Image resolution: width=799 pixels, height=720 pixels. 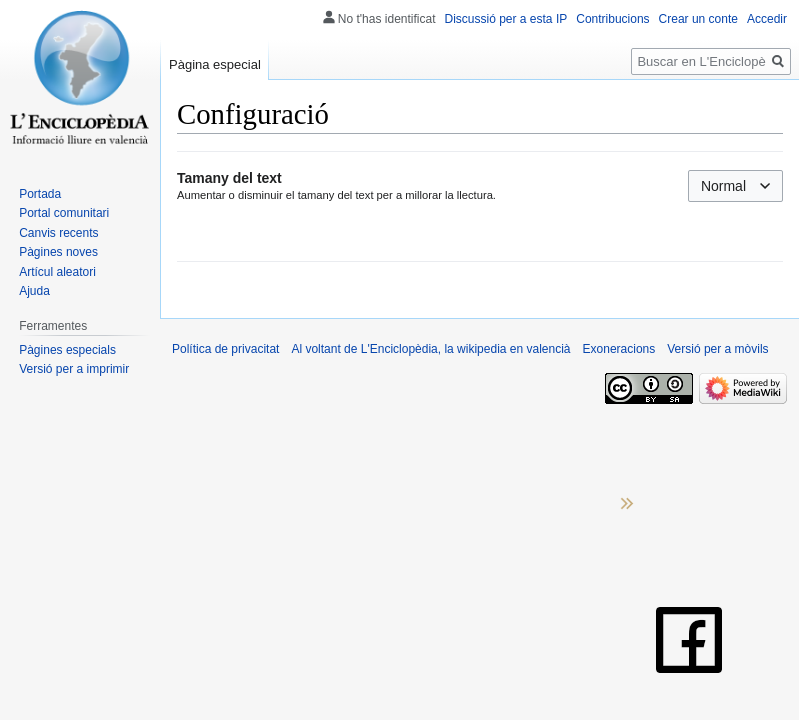 I want to click on connect with Facebook, so click(x=689, y=640).